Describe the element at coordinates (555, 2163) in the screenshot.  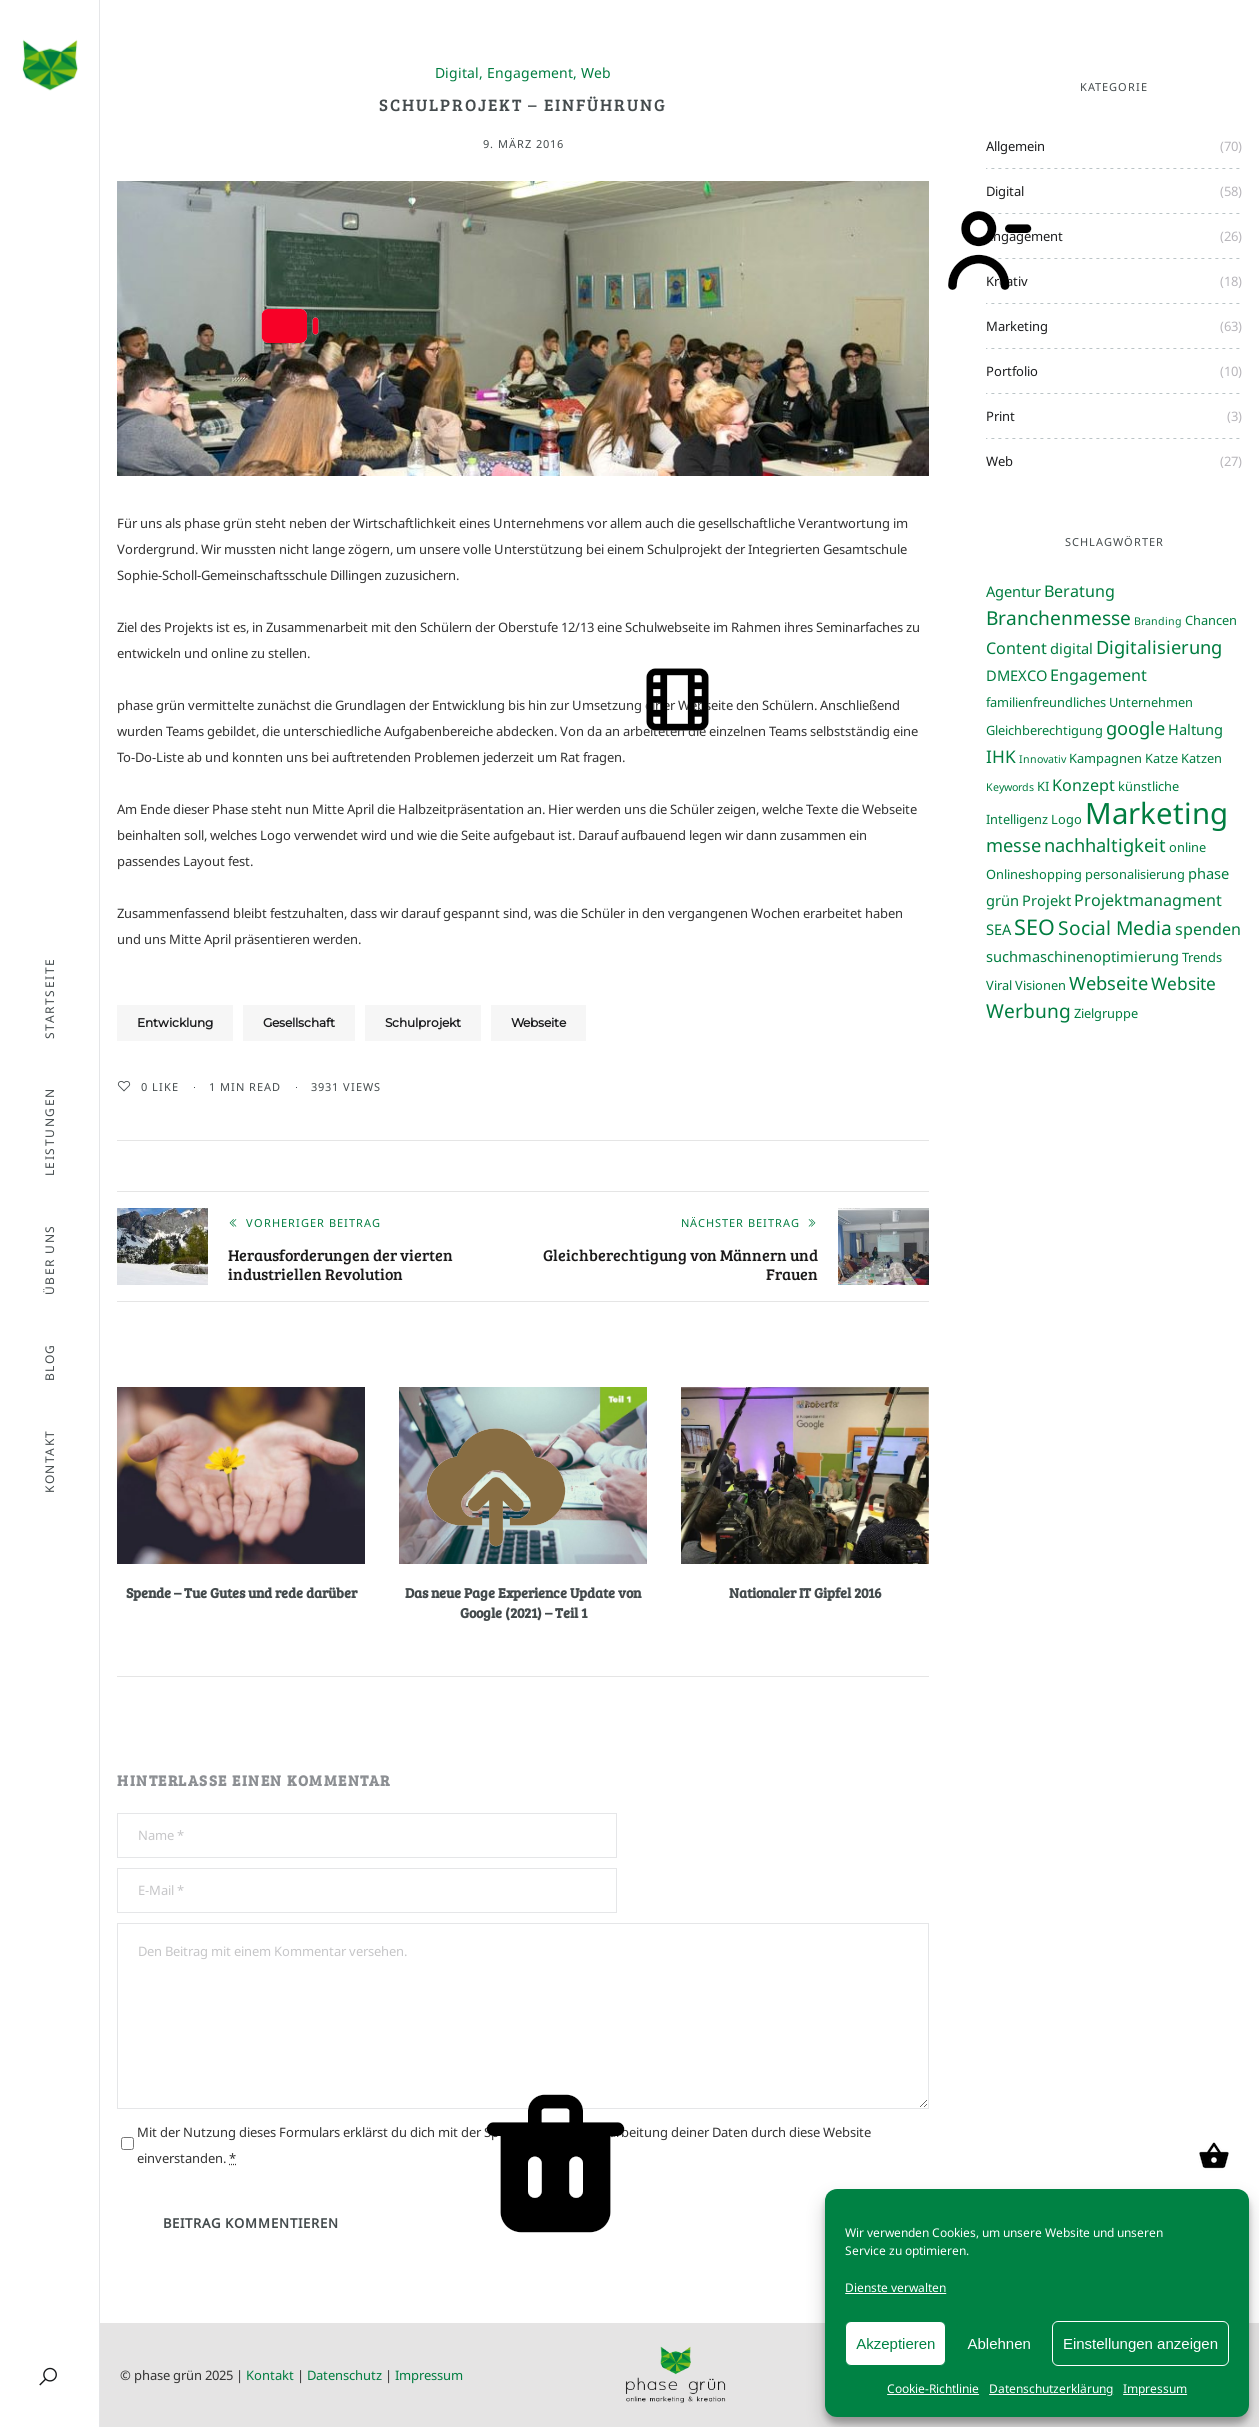
I see `delete selected item` at that location.